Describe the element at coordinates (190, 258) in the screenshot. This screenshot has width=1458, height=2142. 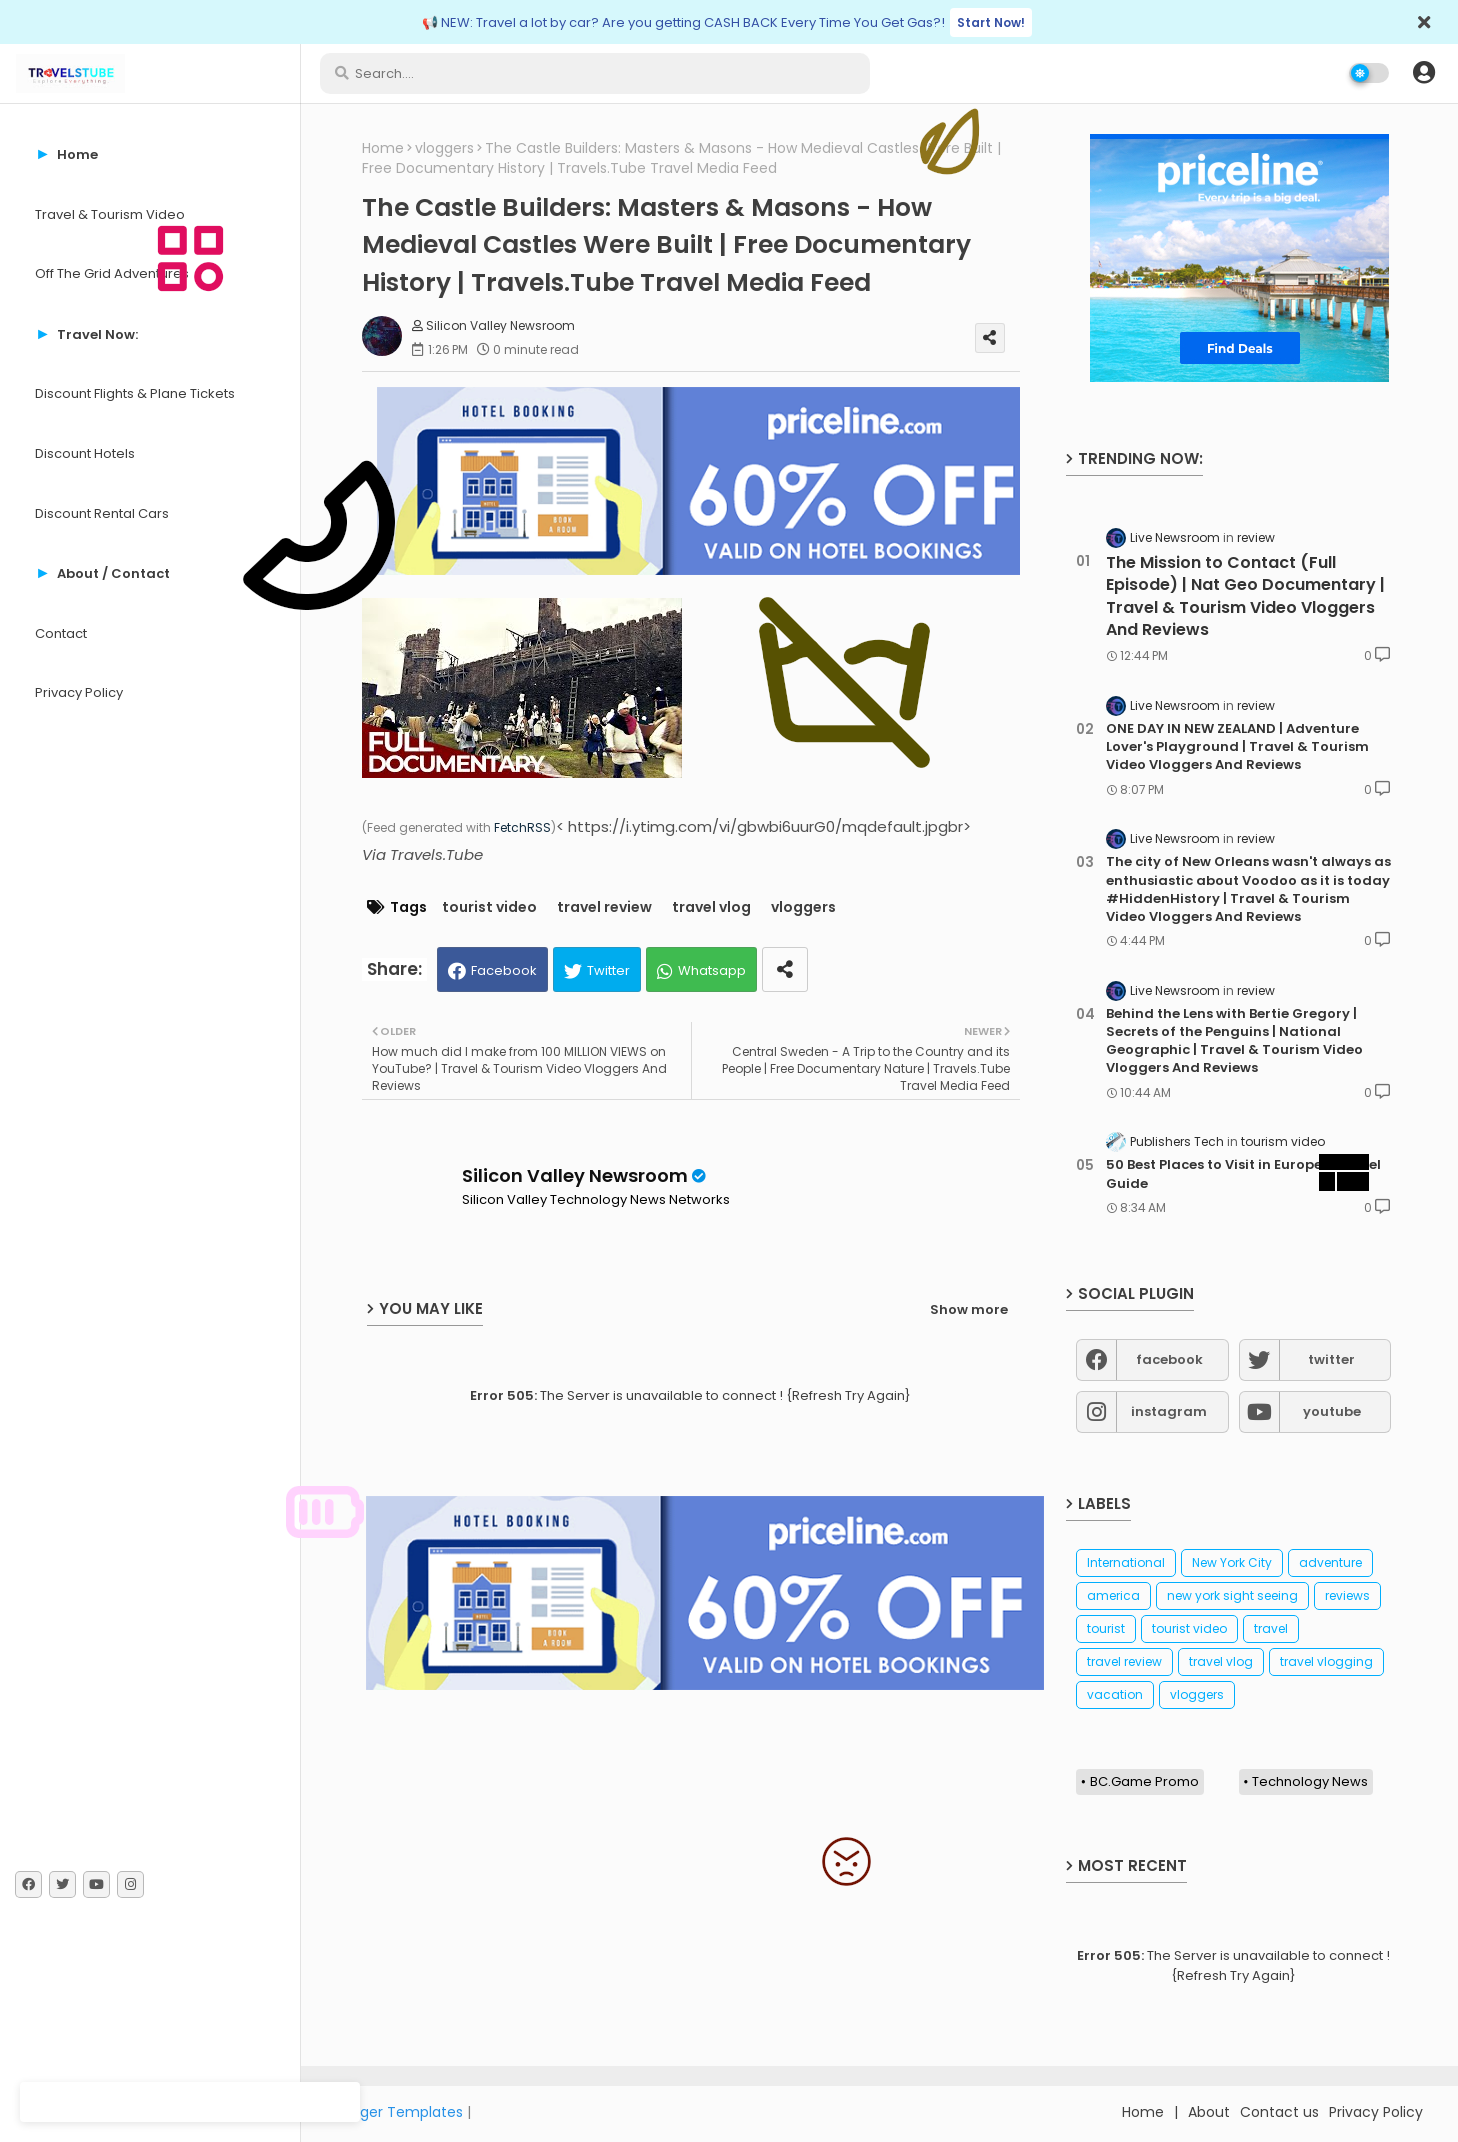
I see `browse categories or sections` at that location.